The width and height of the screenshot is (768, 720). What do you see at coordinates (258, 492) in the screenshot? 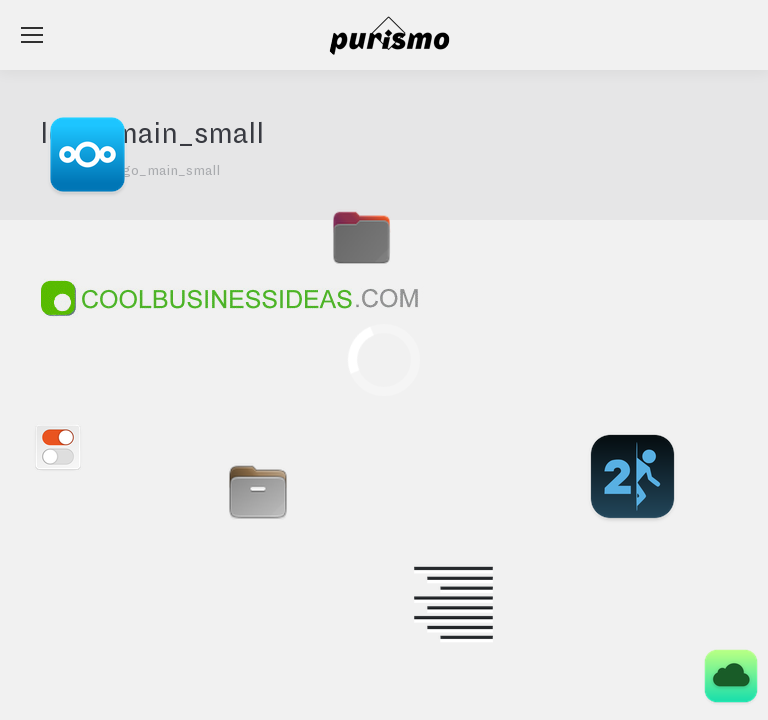
I see `open the file manager` at bounding box center [258, 492].